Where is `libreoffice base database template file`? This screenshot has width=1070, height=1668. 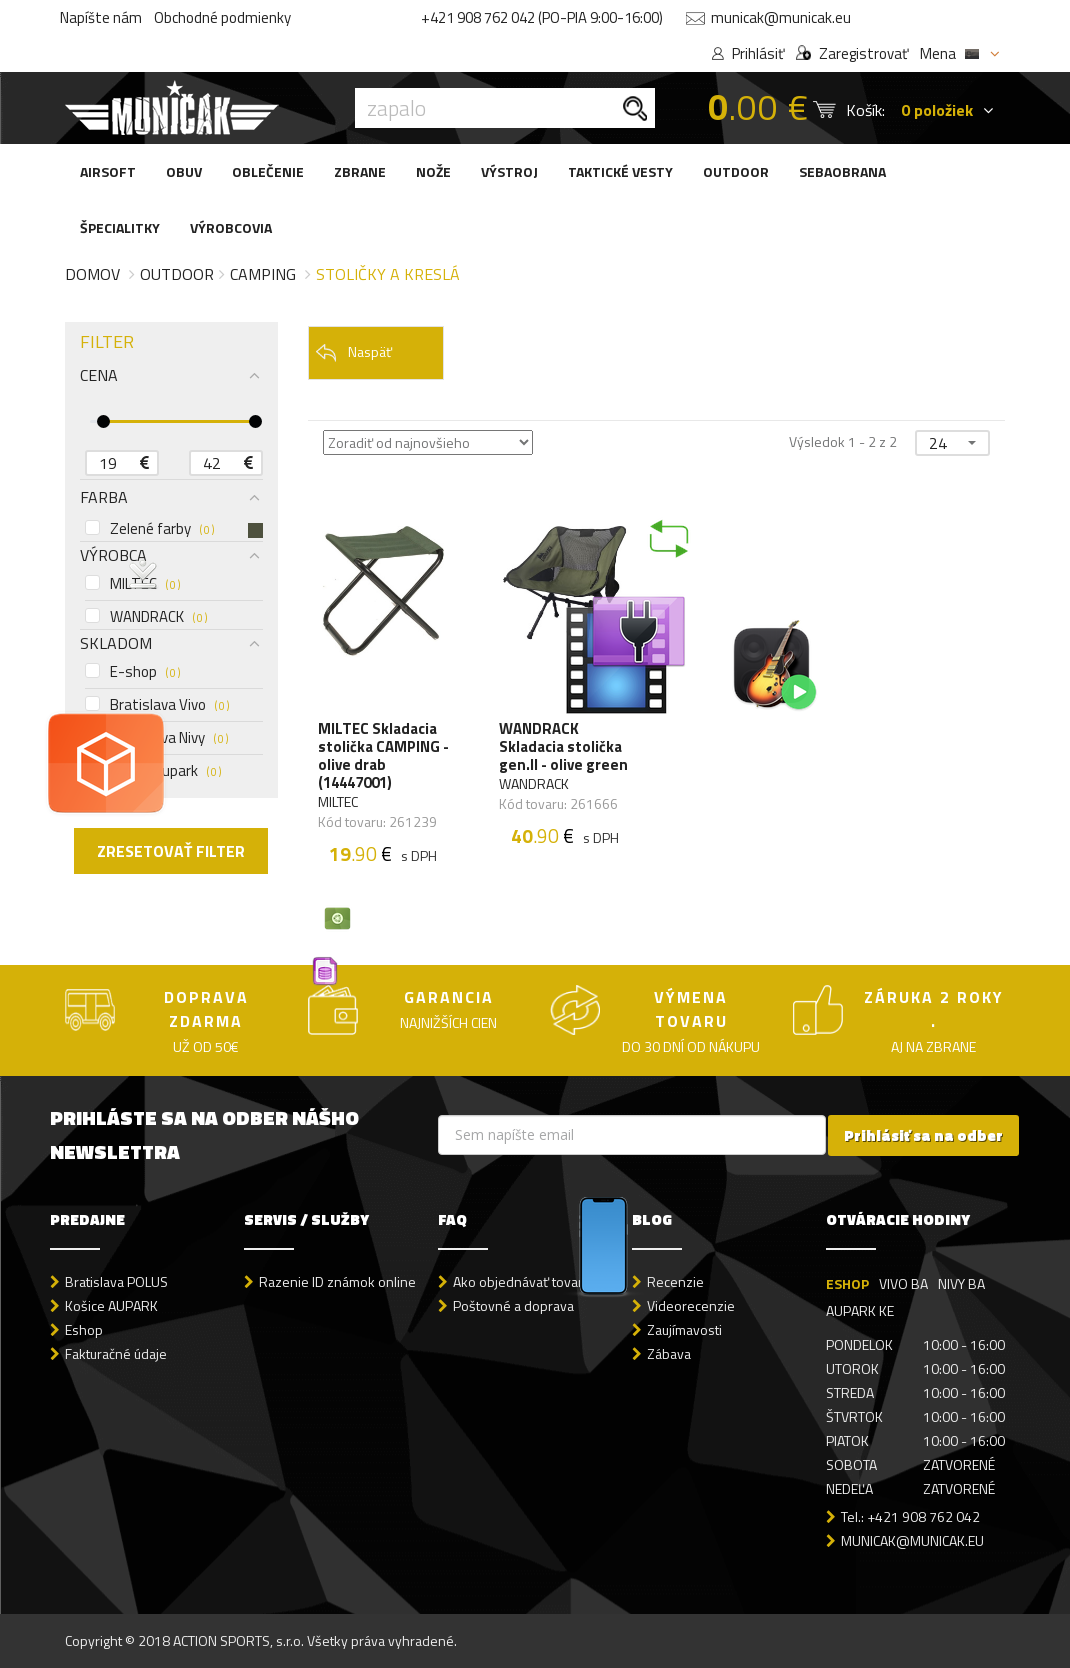
libreoffice base database template file is located at coordinates (325, 971).